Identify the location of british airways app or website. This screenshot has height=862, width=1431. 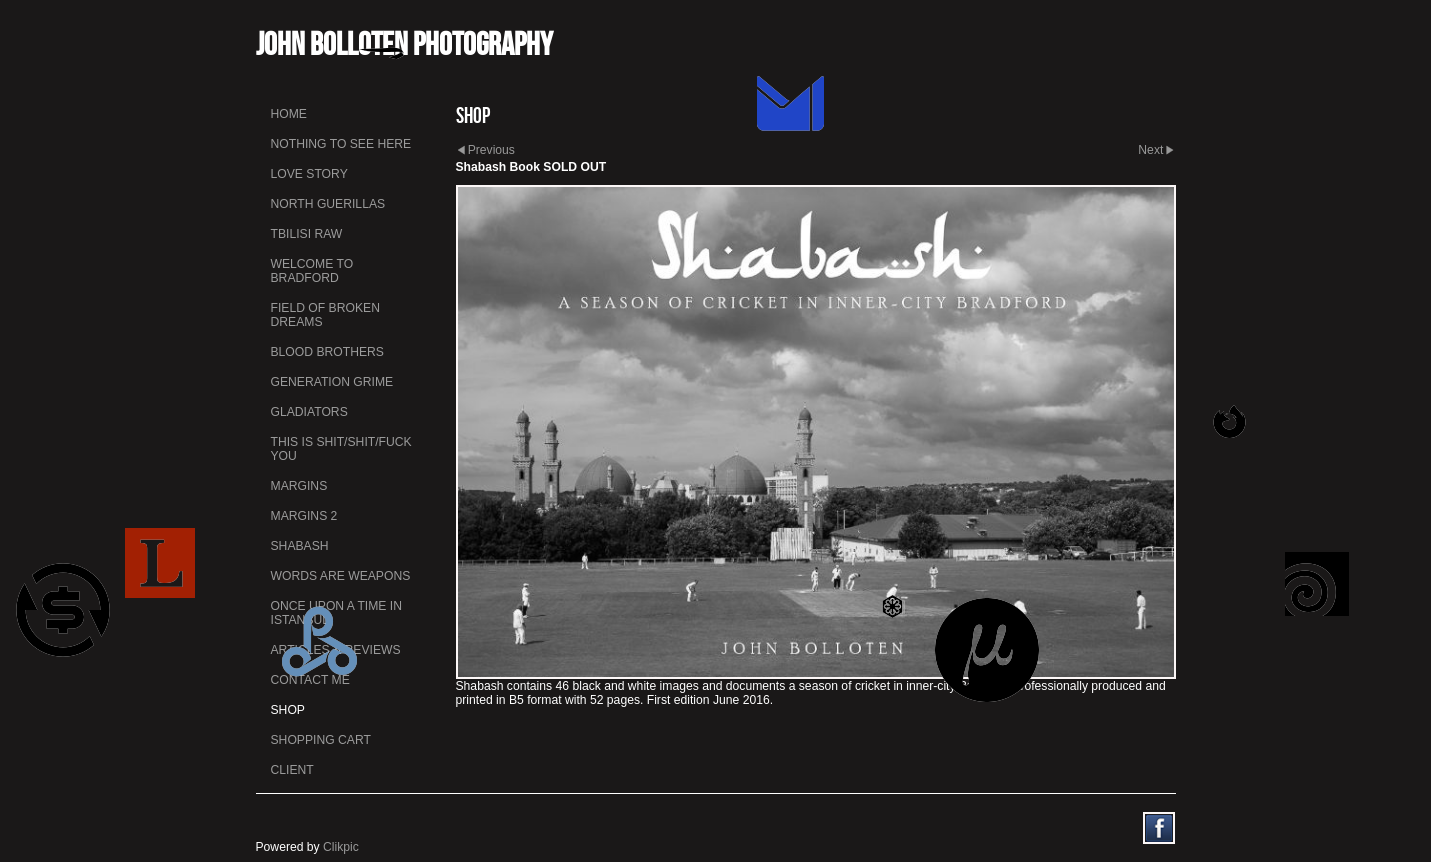
(381, 53).